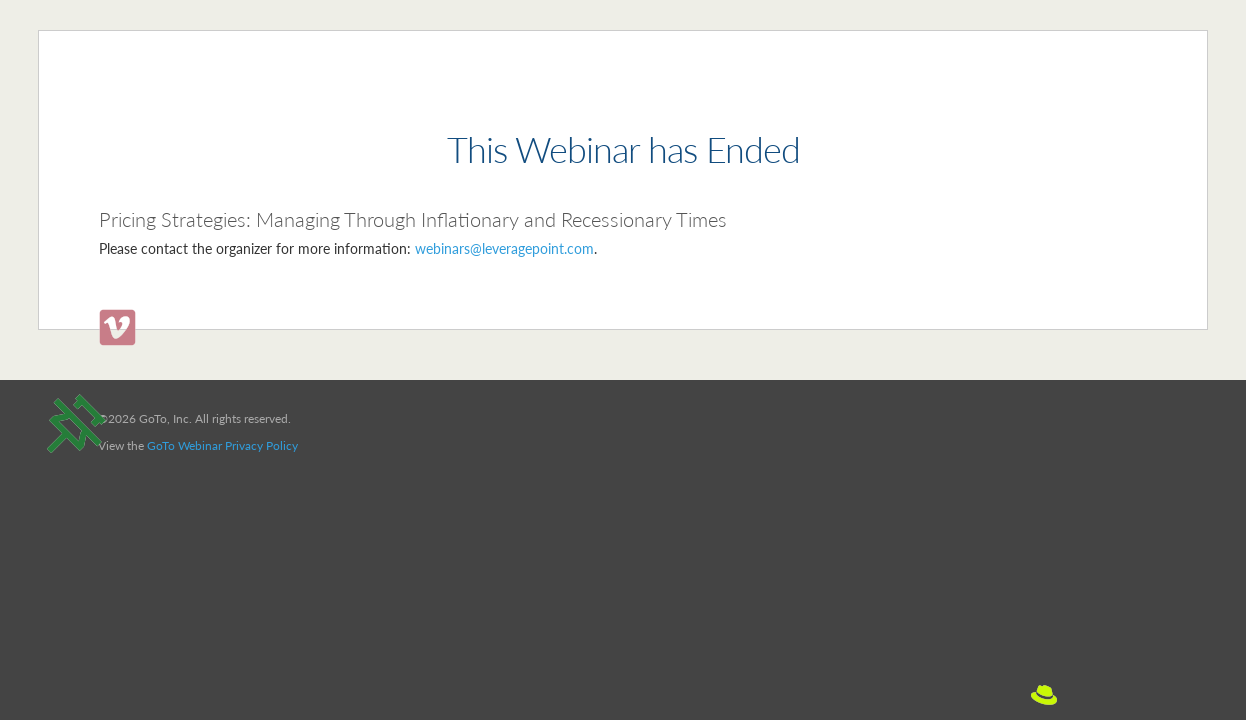  What do you see at coordinates (1044, 695) in the screenshot?
I see `Red Hat company logo` at bounding box center [1044, 695].